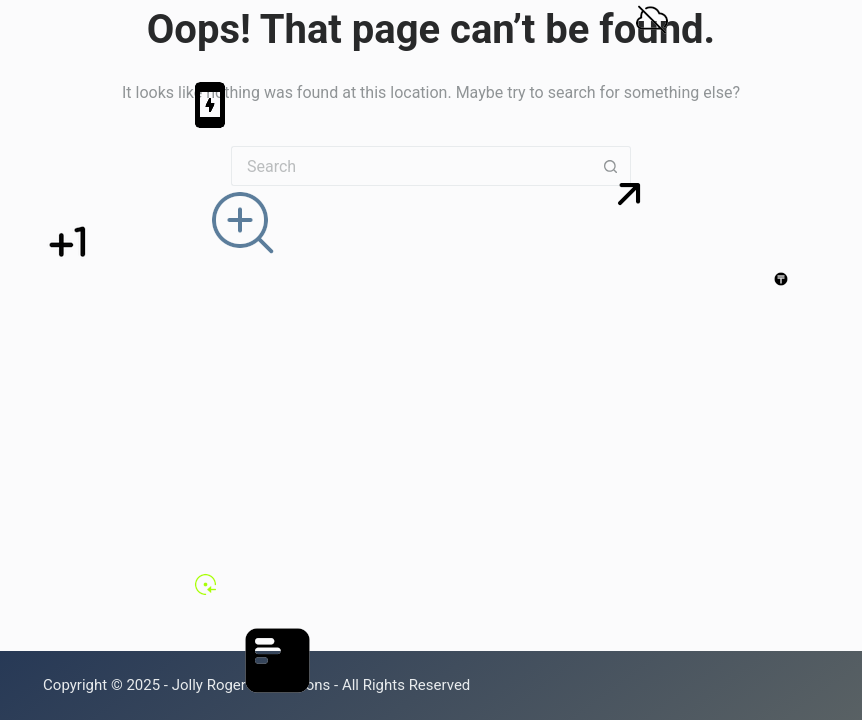 This screenshot has height=720, width=862. Describe the element at coordinates (629, 194) in the screenshot. I see `open link in a new tab or window` at that location.